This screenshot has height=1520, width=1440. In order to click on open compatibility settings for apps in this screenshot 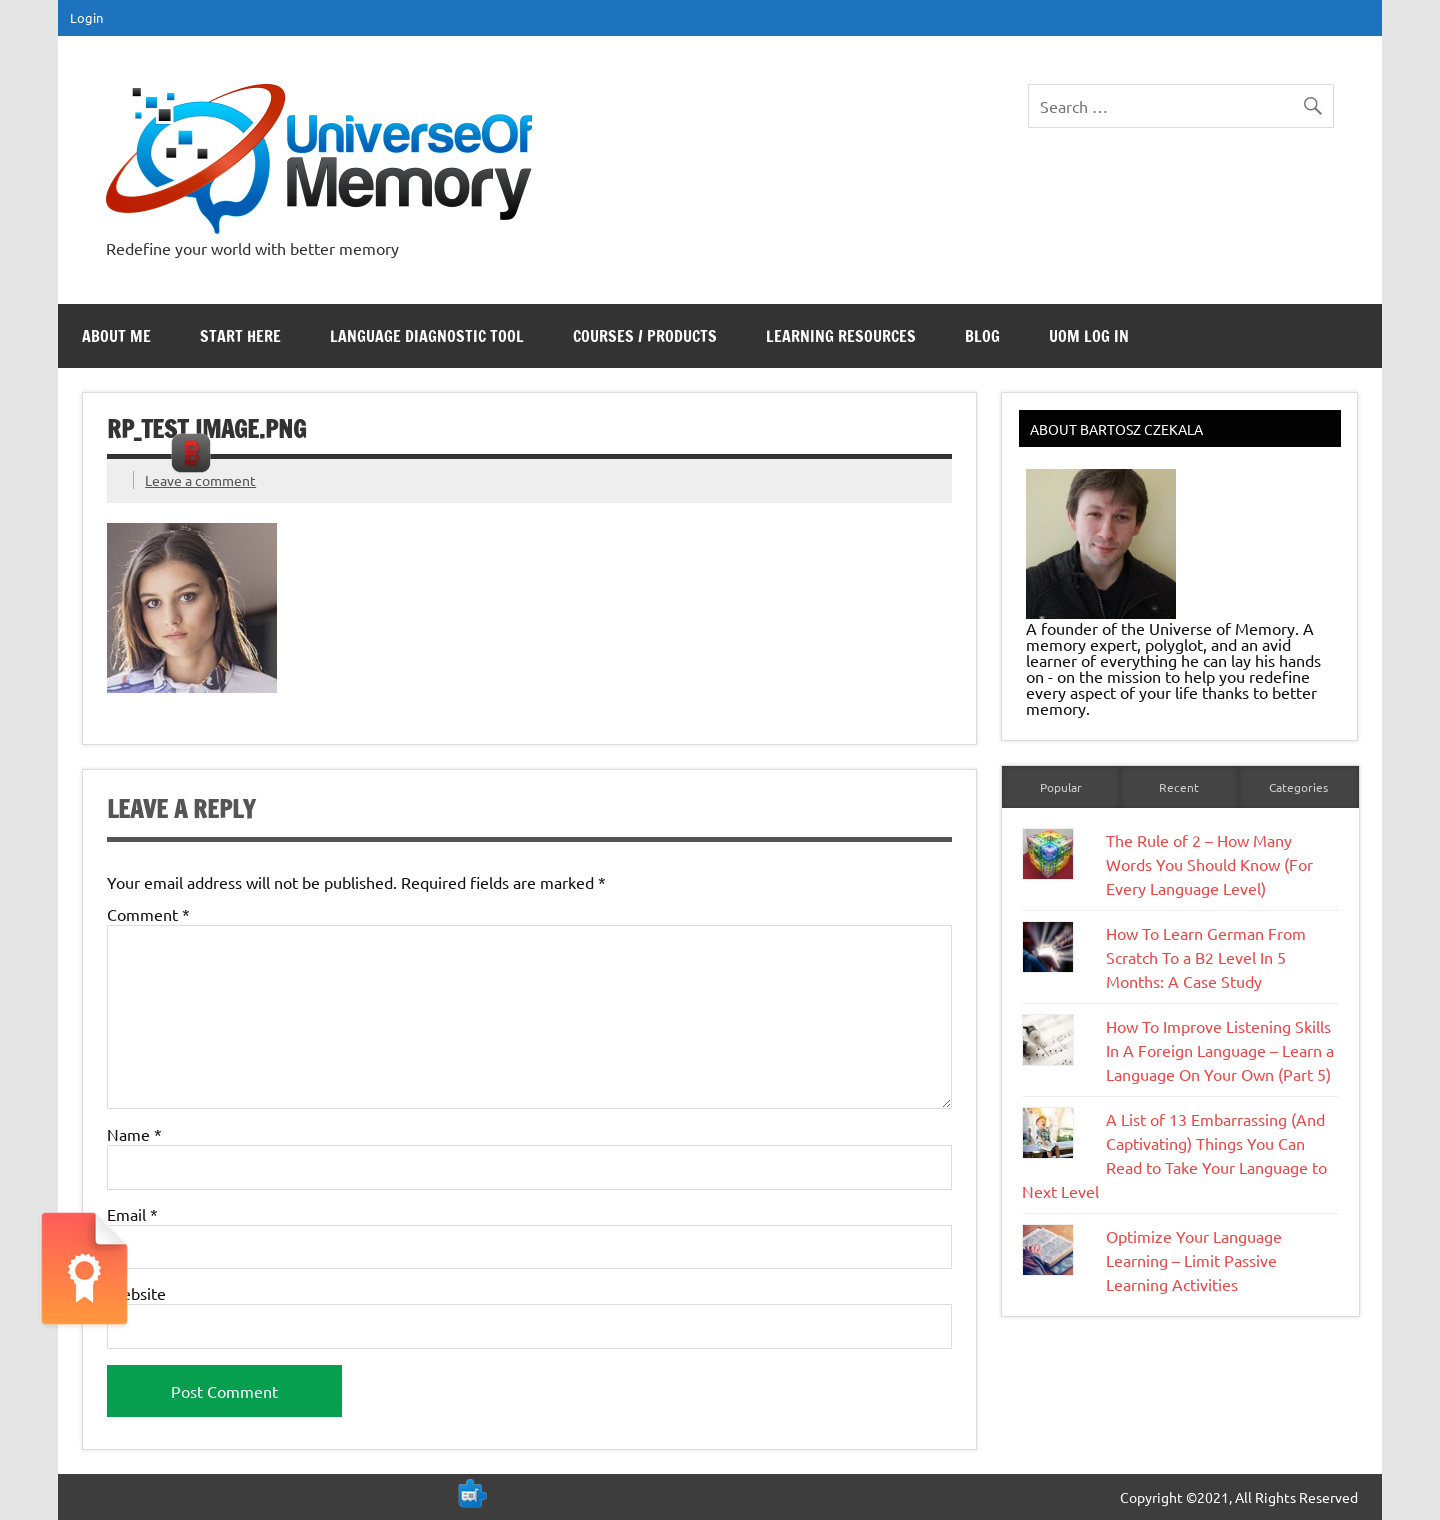, I will do `click(472, 1494)`.